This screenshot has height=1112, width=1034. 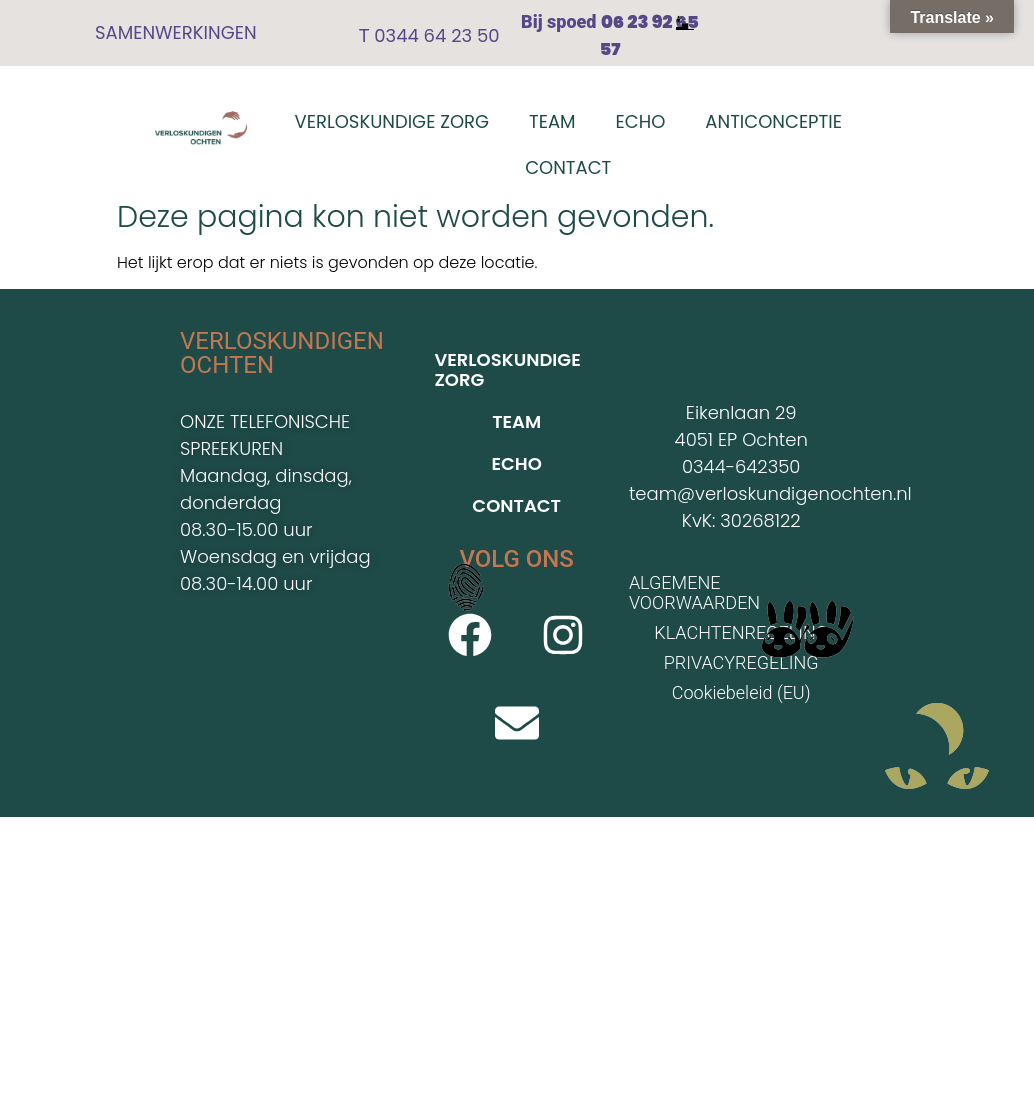 What do you see at coordinates (685, 21) in the screenshot?
I see `indicates second place ranking or achievement` at bounding box center [685, 21].